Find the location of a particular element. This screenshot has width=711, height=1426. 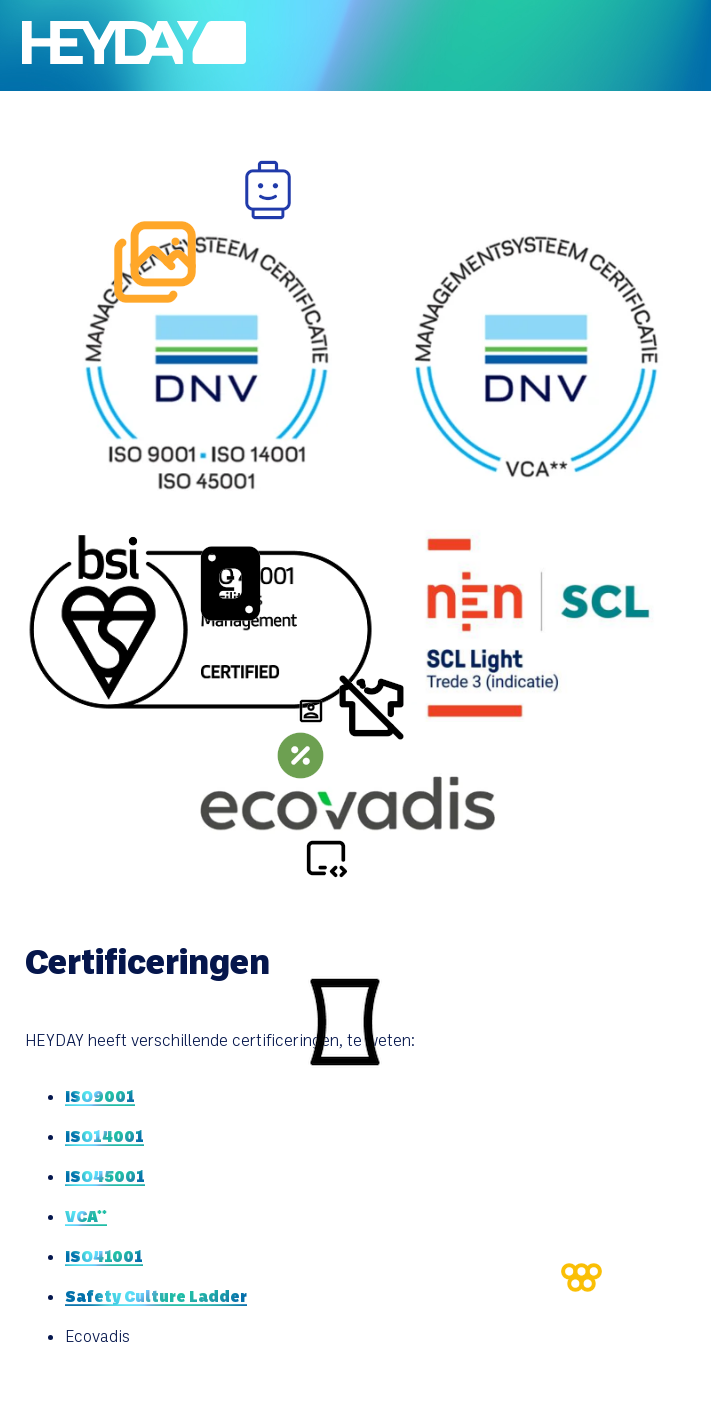

lego or building block themed feature is located at coordinates (268, 190).